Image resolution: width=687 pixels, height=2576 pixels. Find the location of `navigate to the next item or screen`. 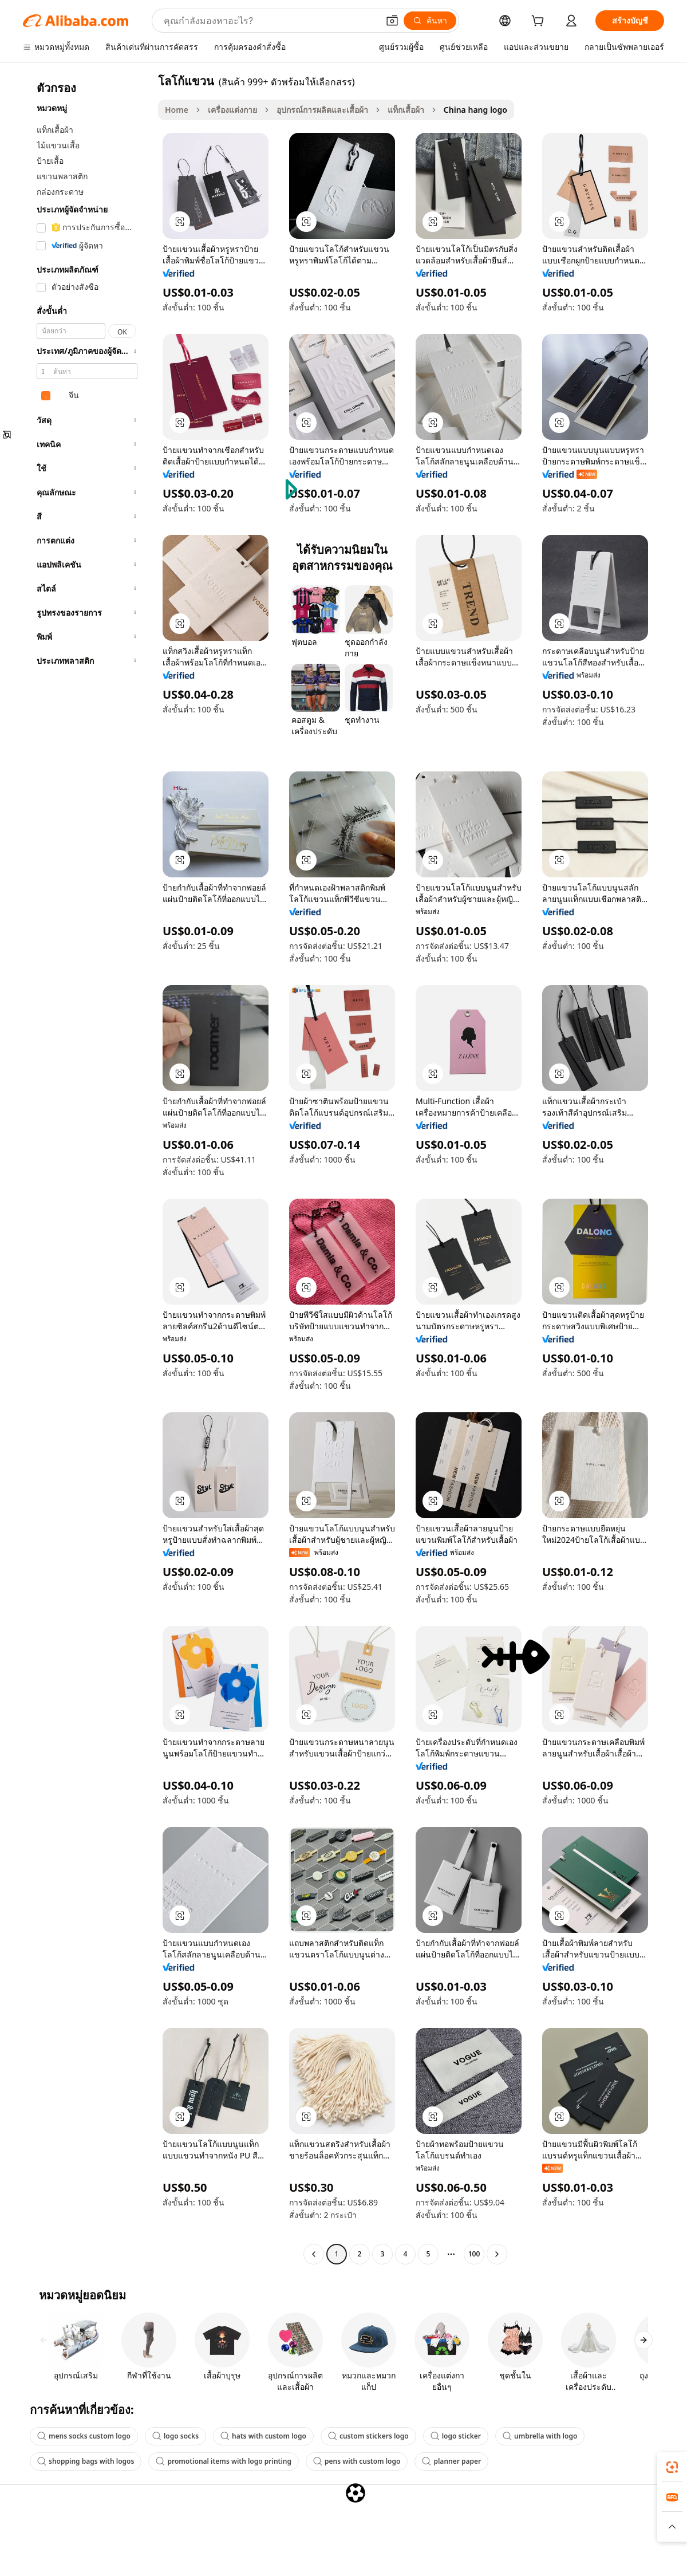

navigate to the next item or screen is located at coordinates (290, 489).